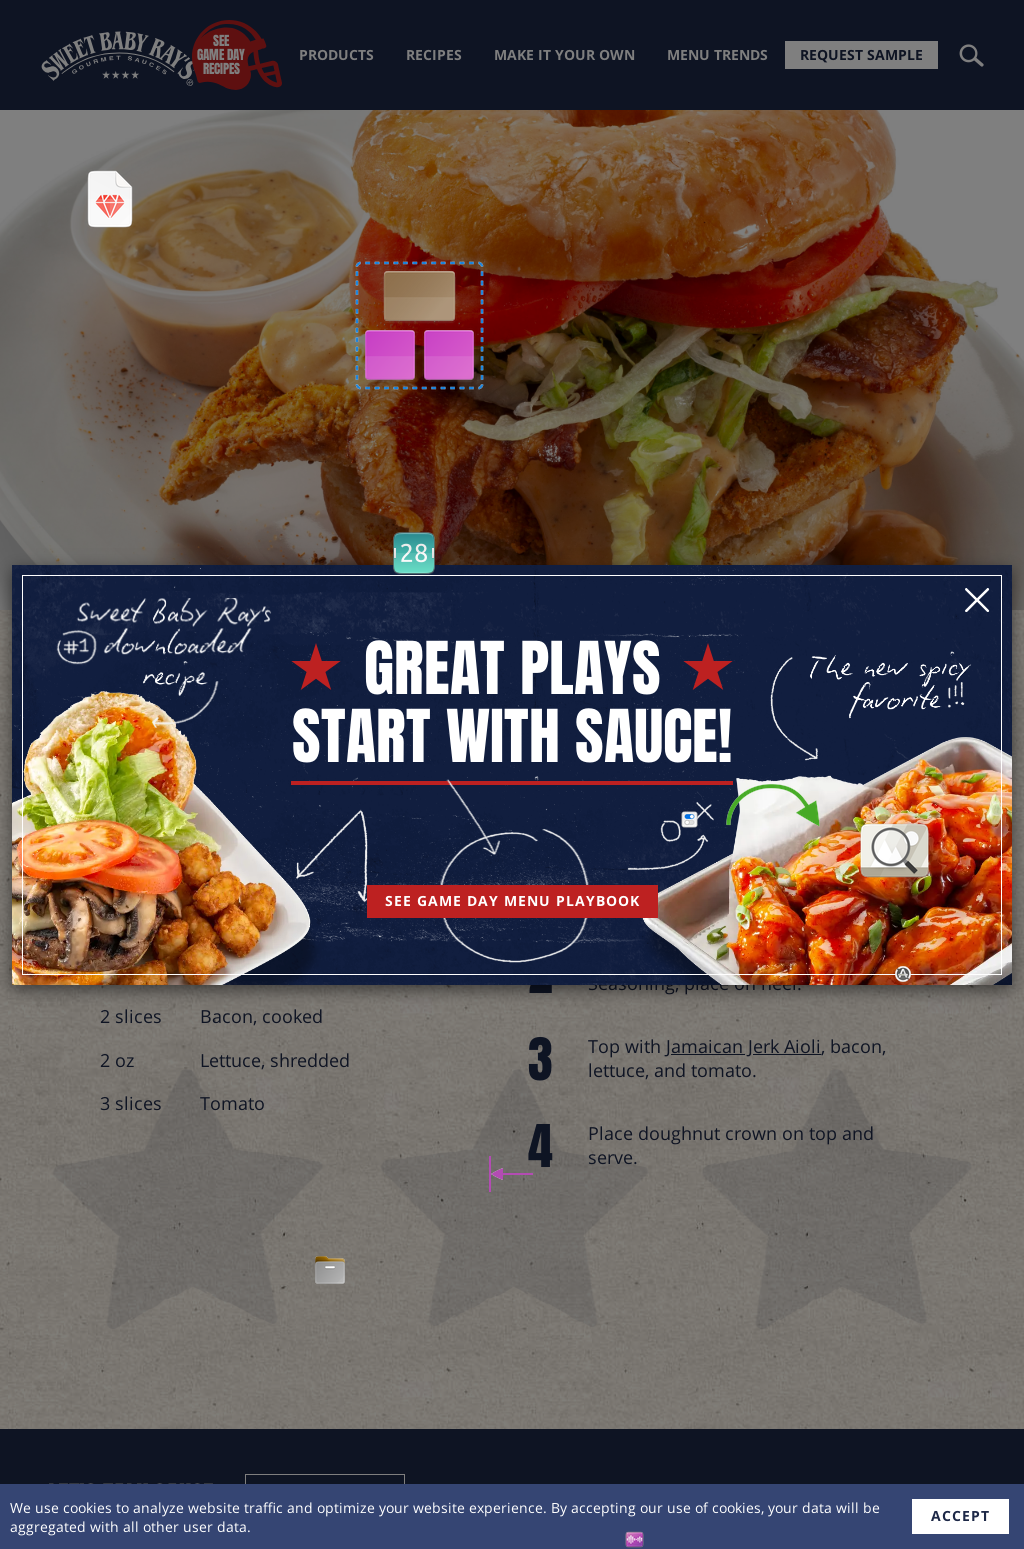 This screenshot has width=1024, height=1549. What do you see at coordinates (689, 819) in the screenshot?
I see `open unity tweak tool settings` at bounding box center [689, 819].